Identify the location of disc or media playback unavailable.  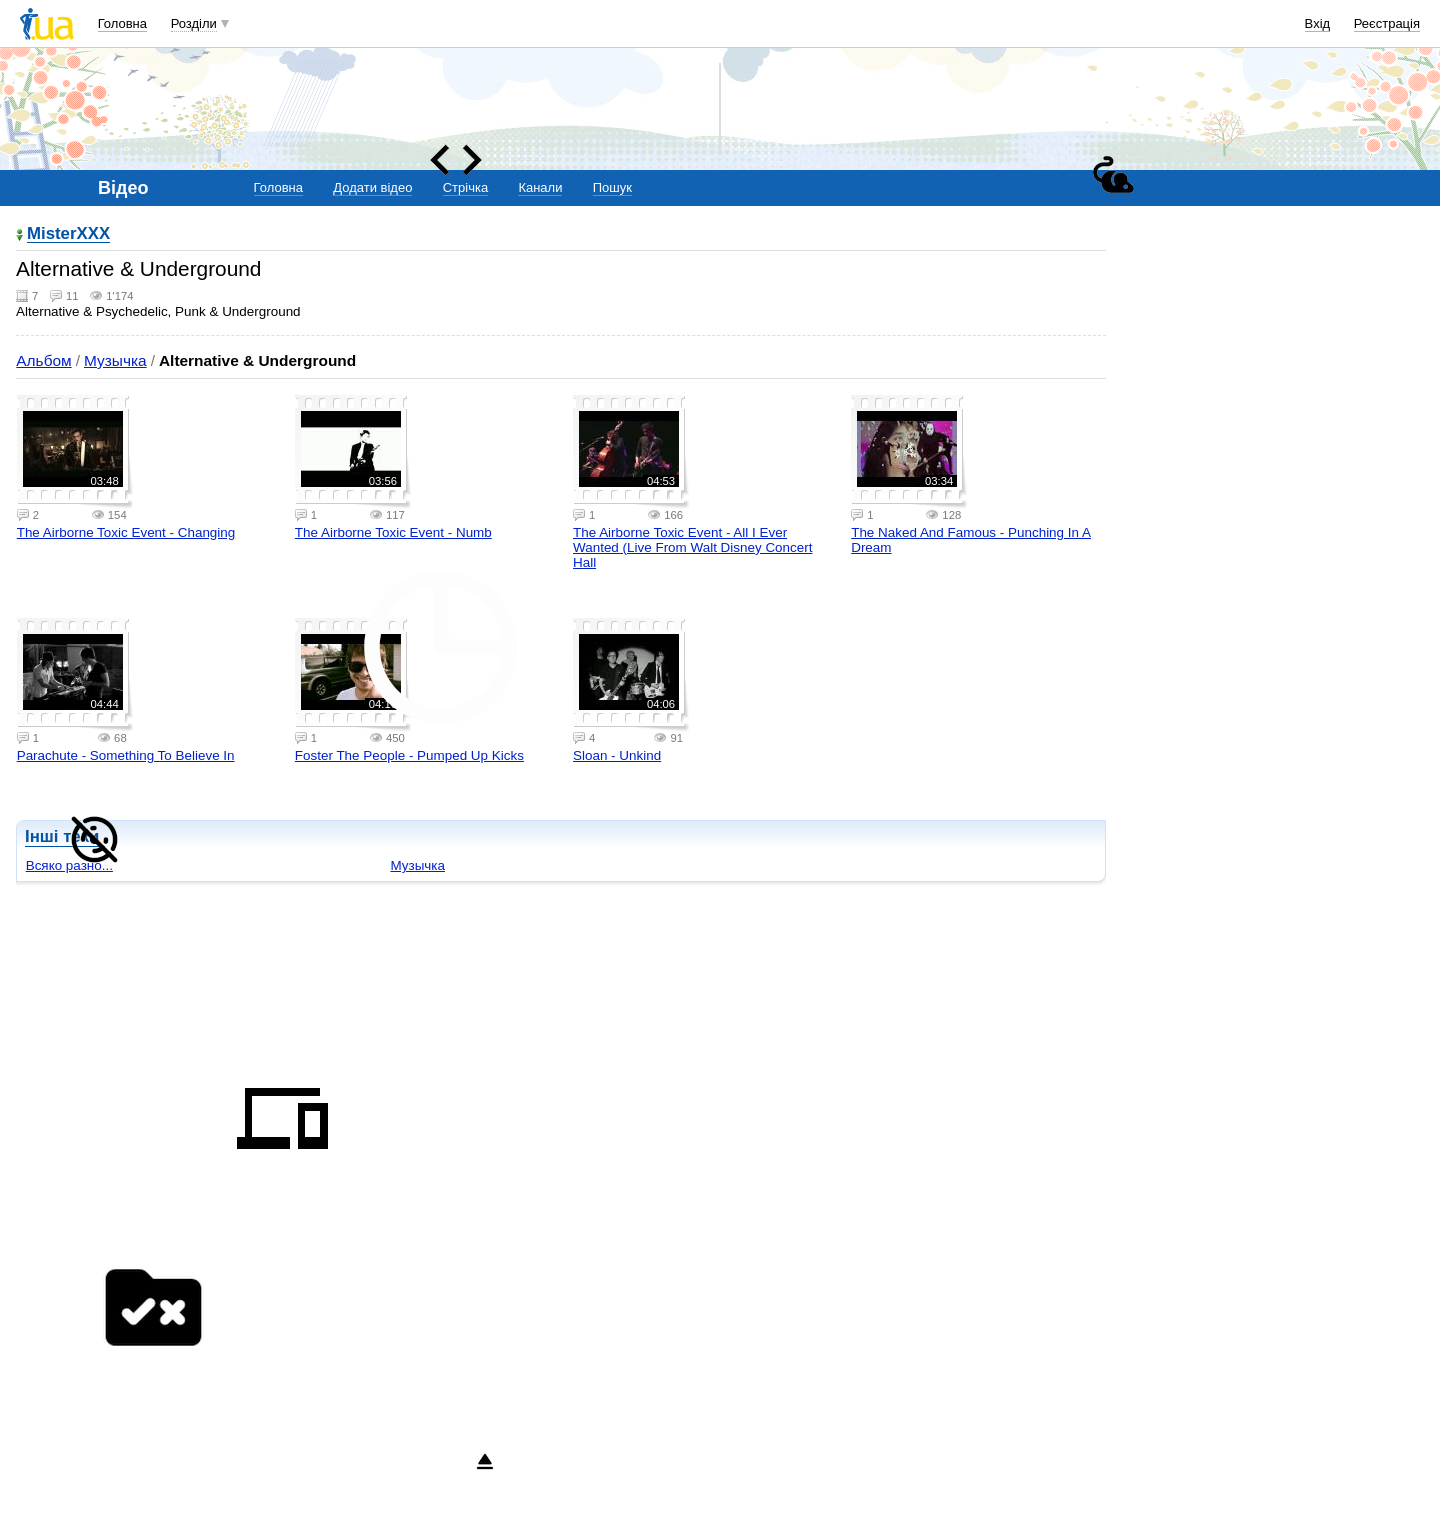
(94, 839).